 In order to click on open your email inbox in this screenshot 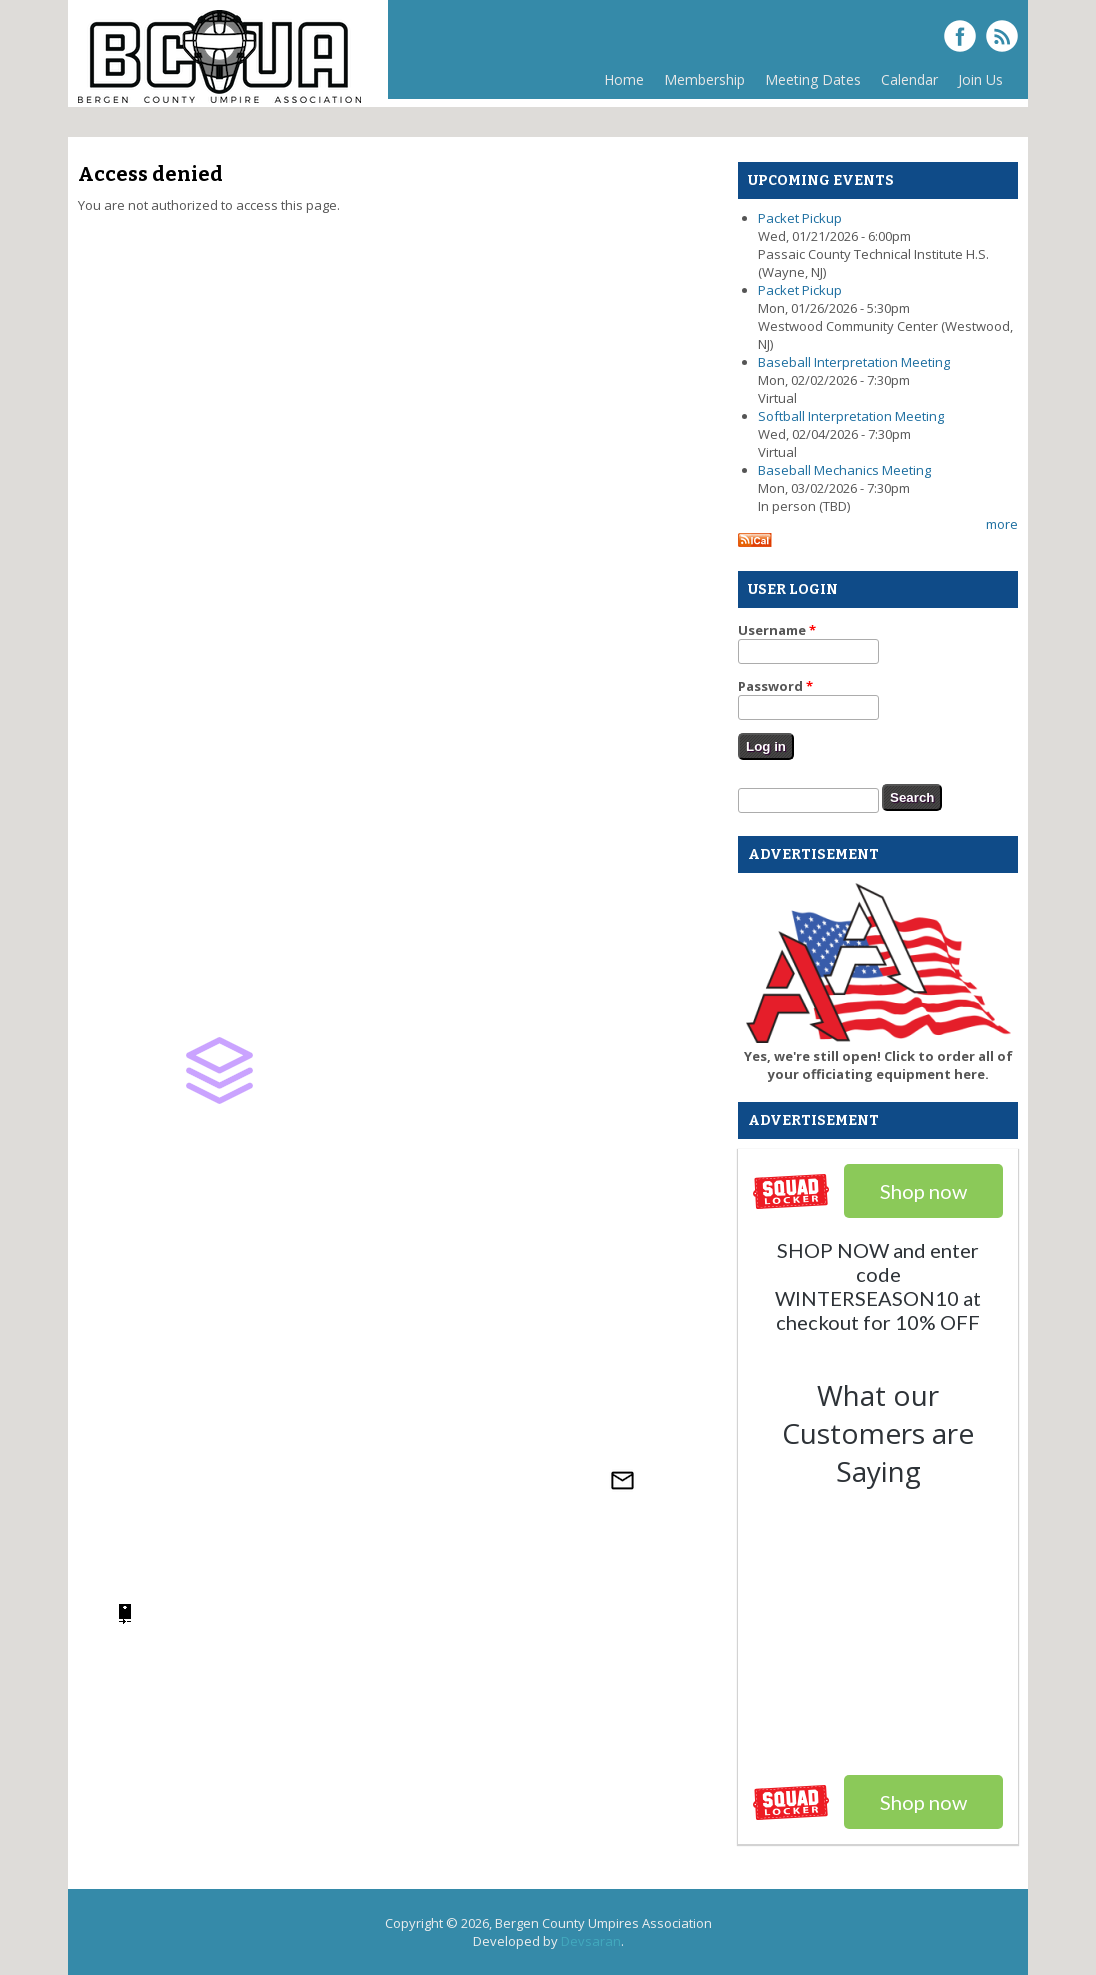, I will do `click(622, 1480)`.